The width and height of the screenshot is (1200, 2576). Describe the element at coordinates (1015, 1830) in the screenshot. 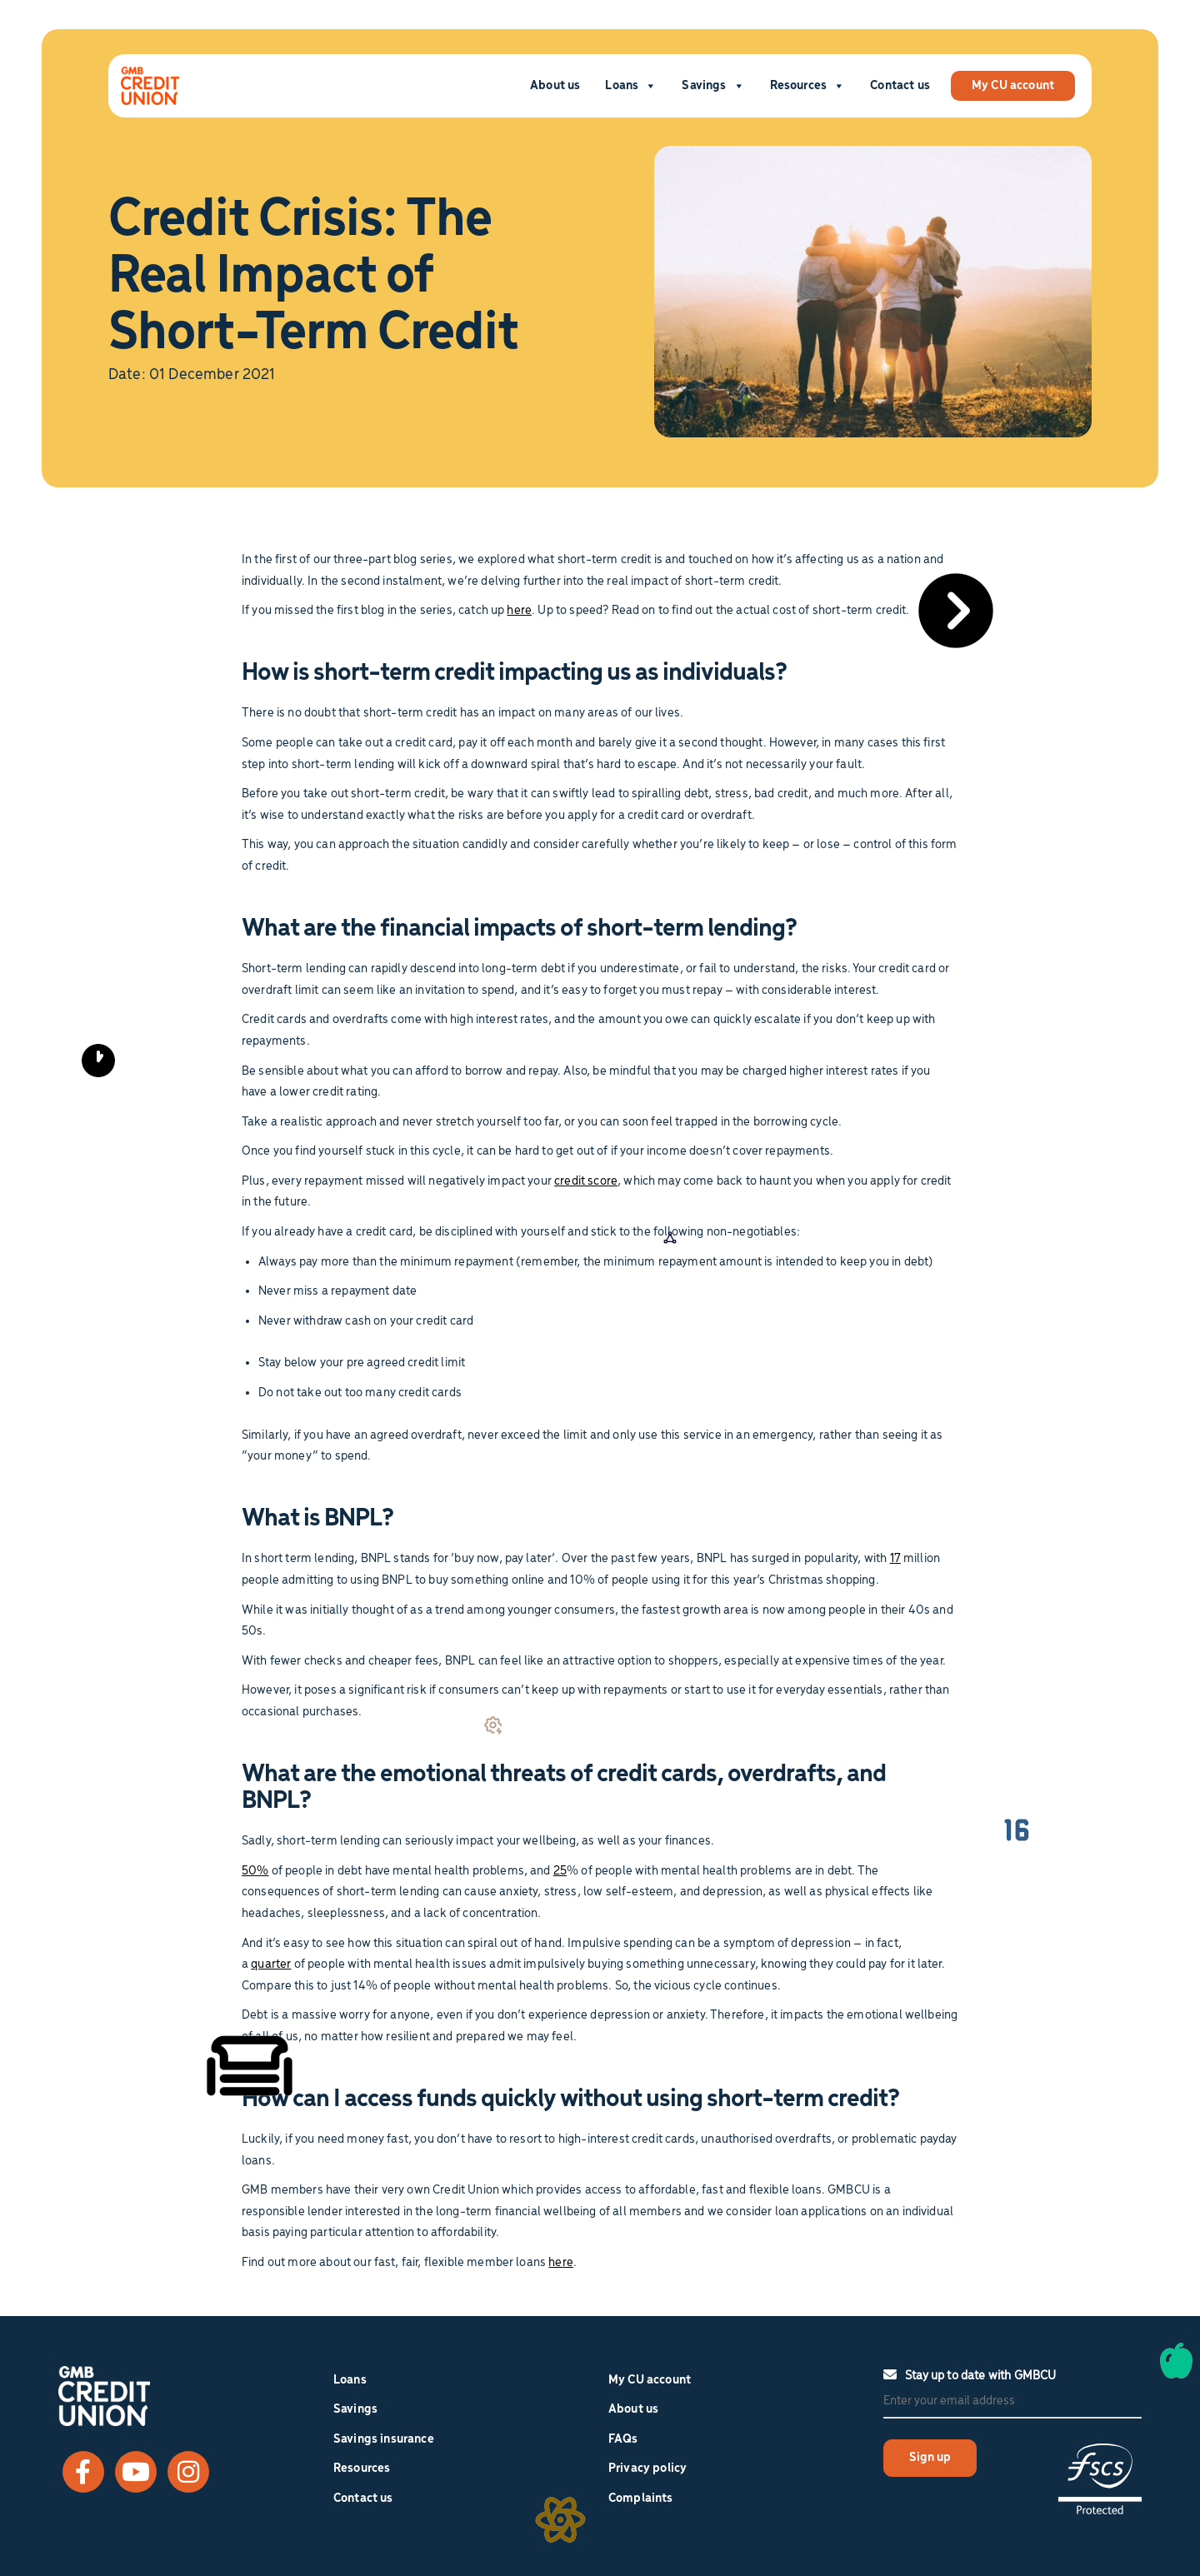

I see `indicates item number 16 in a list or sequence` at that location.